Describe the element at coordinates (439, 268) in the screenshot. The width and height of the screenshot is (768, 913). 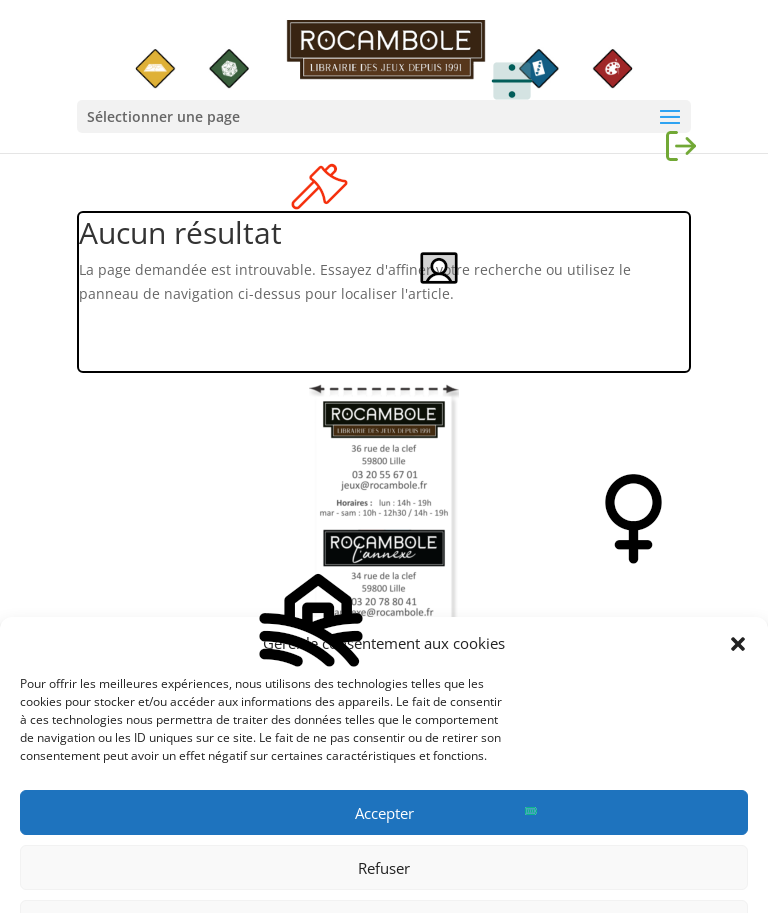
I see `view user profile card` at that location.